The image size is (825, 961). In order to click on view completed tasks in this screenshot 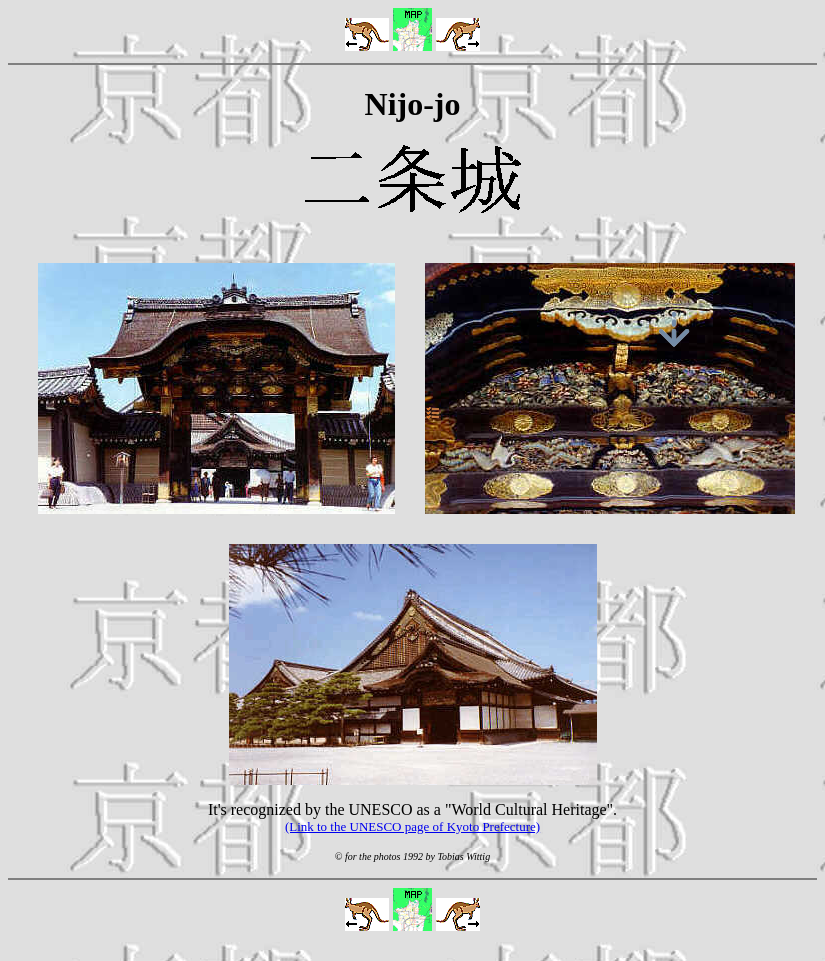, I will do `click(433, 413)`.